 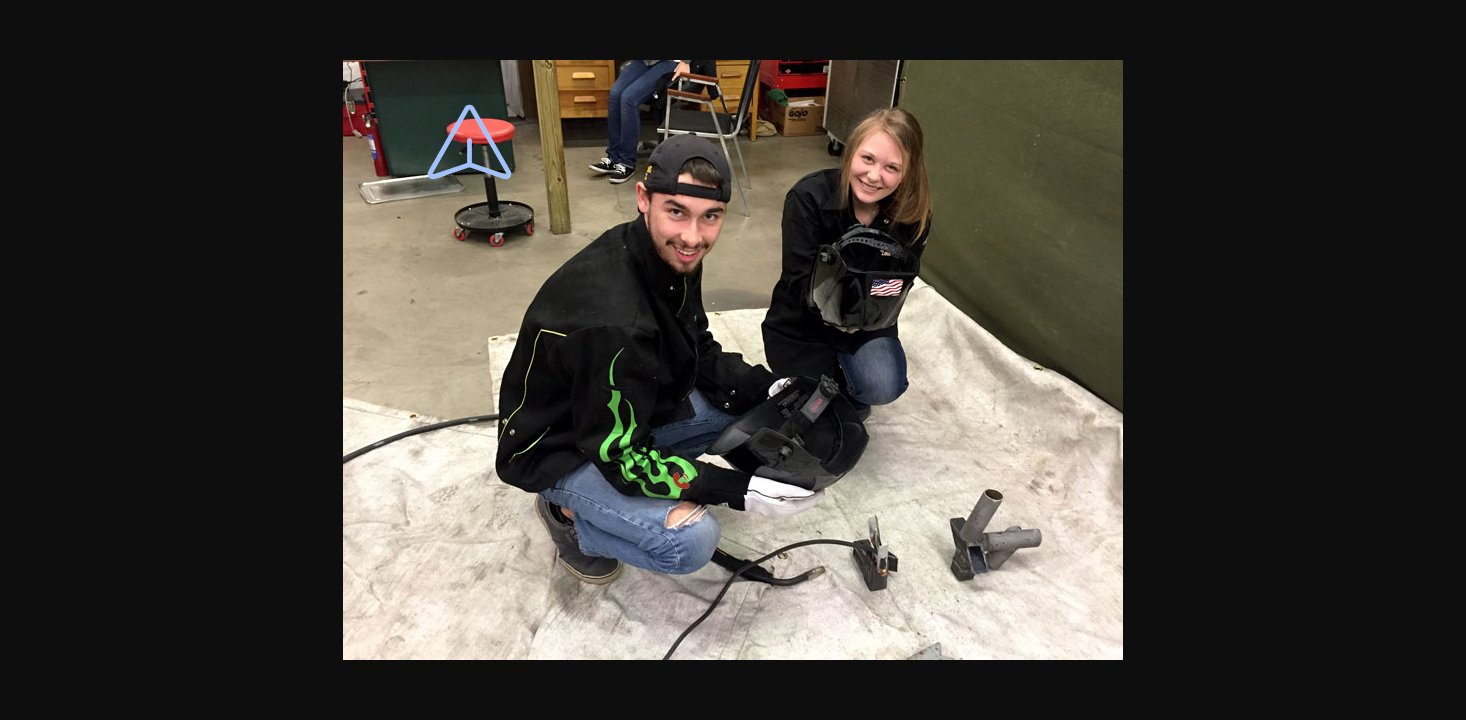 I want to click on make a phone call, so click(x=681, y=480).